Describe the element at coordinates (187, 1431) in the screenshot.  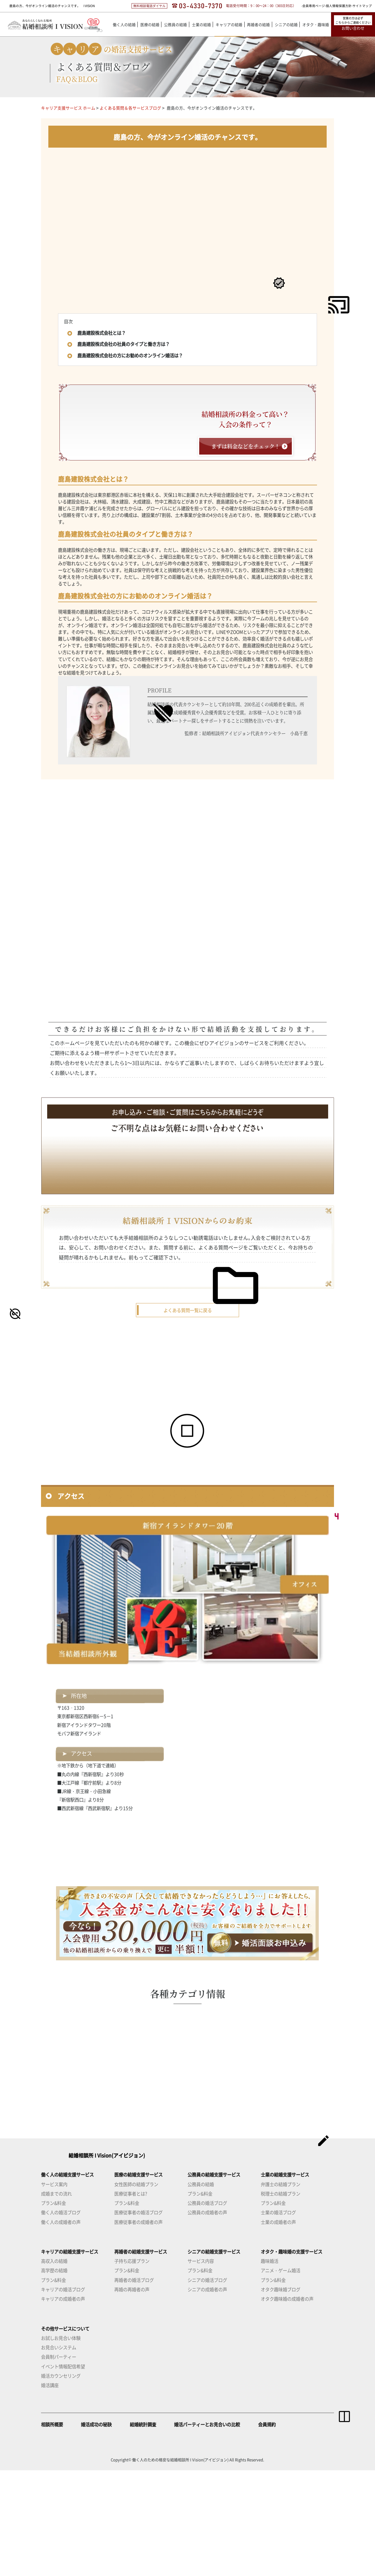
I see `stop media playback` at that location.